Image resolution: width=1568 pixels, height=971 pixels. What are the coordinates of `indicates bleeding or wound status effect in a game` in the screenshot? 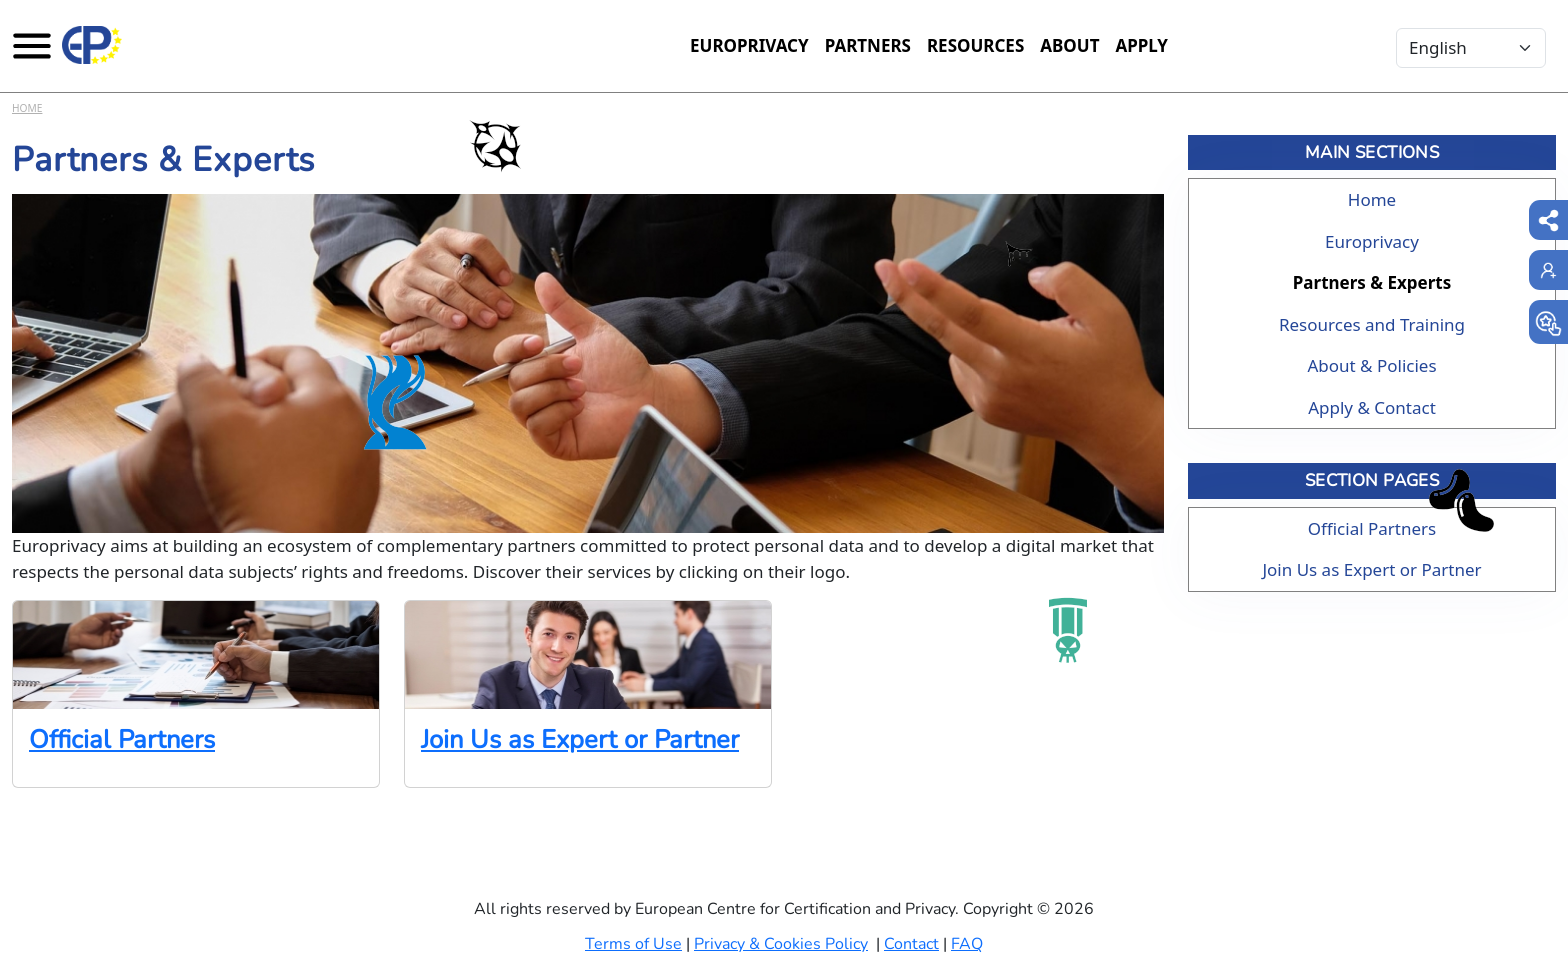 It's located at (1019, 253).